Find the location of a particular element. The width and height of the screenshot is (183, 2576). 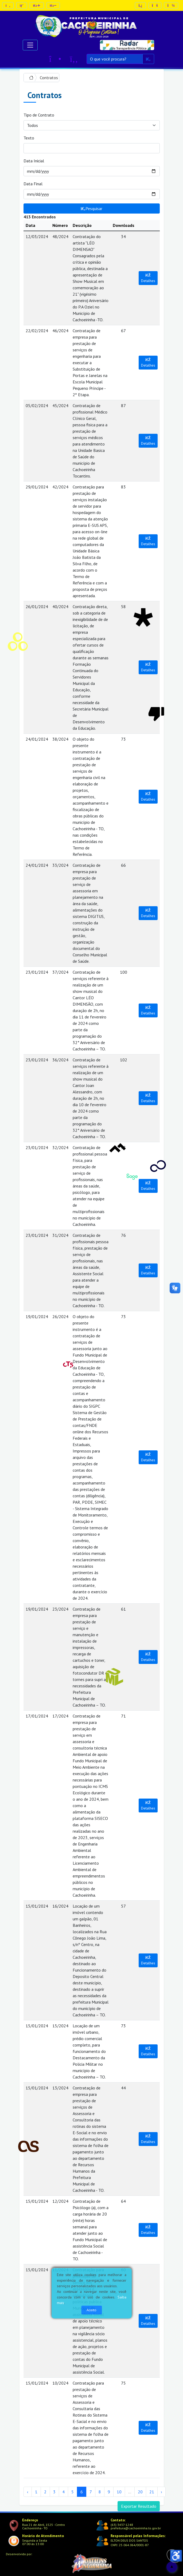

Fujitsu brand logo is located at coordinates (158, 1166).